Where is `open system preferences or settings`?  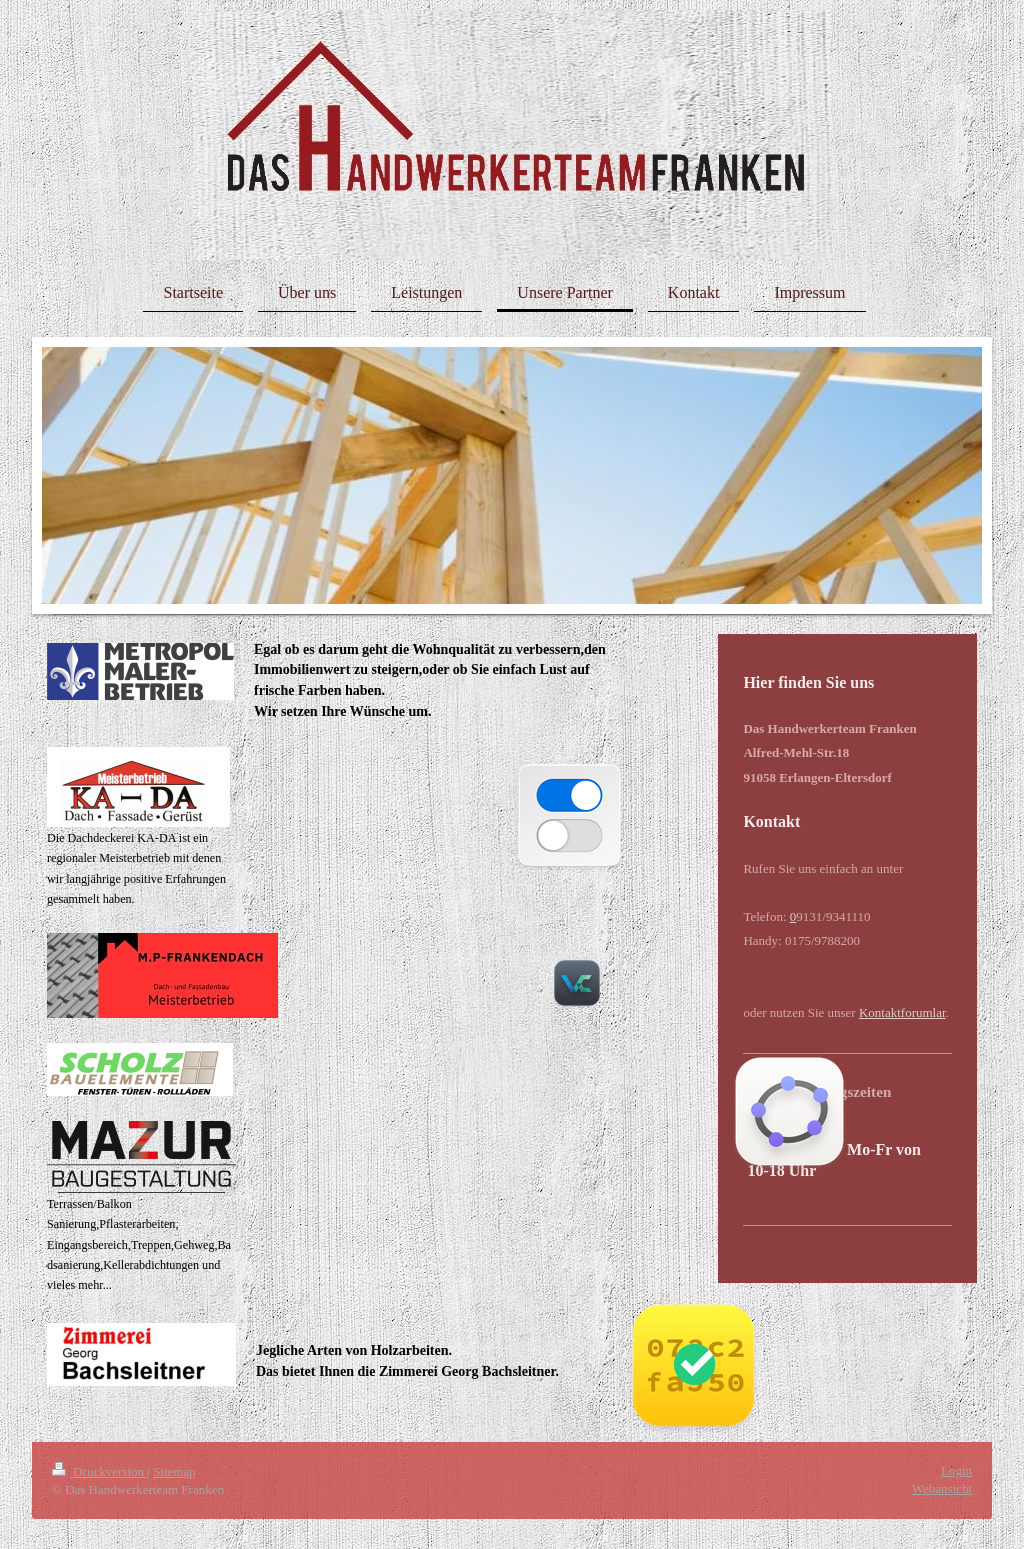
open system preferences or settings is located at coordinates (569, 815).